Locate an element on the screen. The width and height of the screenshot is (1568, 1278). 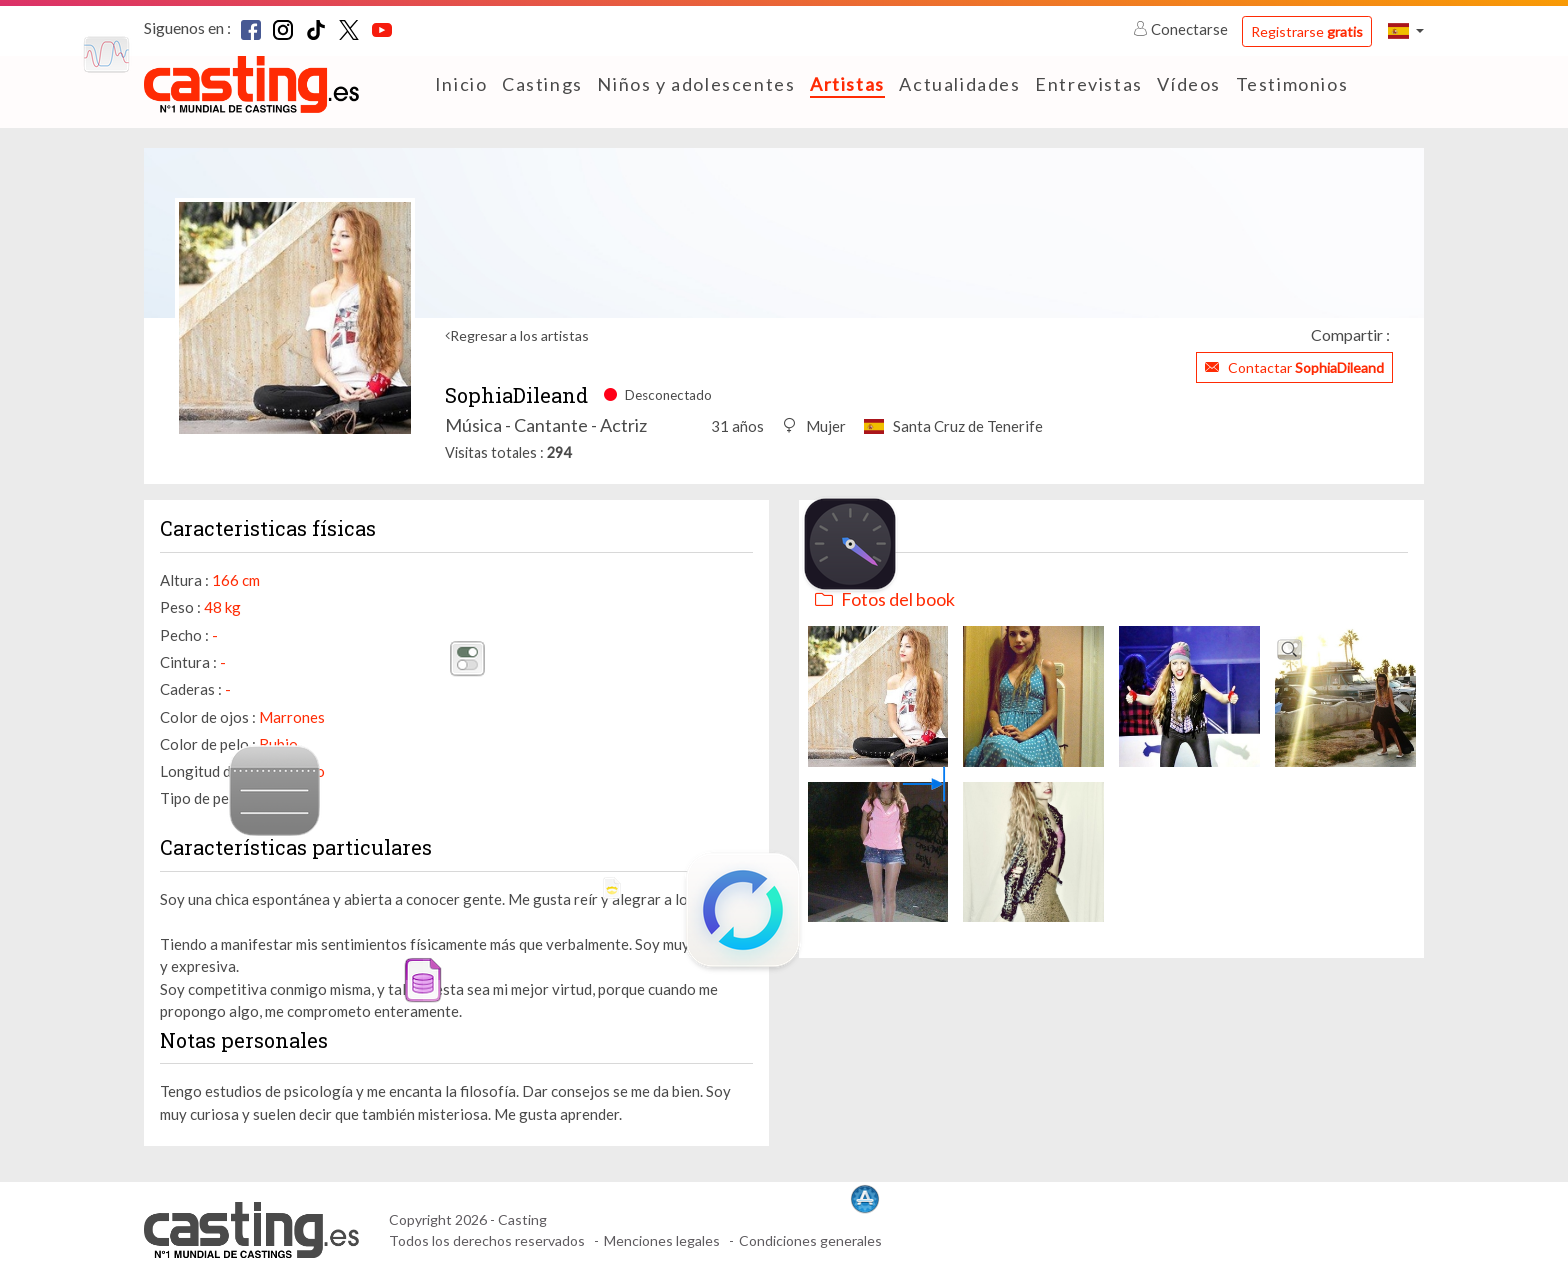
open unity tweak tool settings is located at coordinates (467, 658).